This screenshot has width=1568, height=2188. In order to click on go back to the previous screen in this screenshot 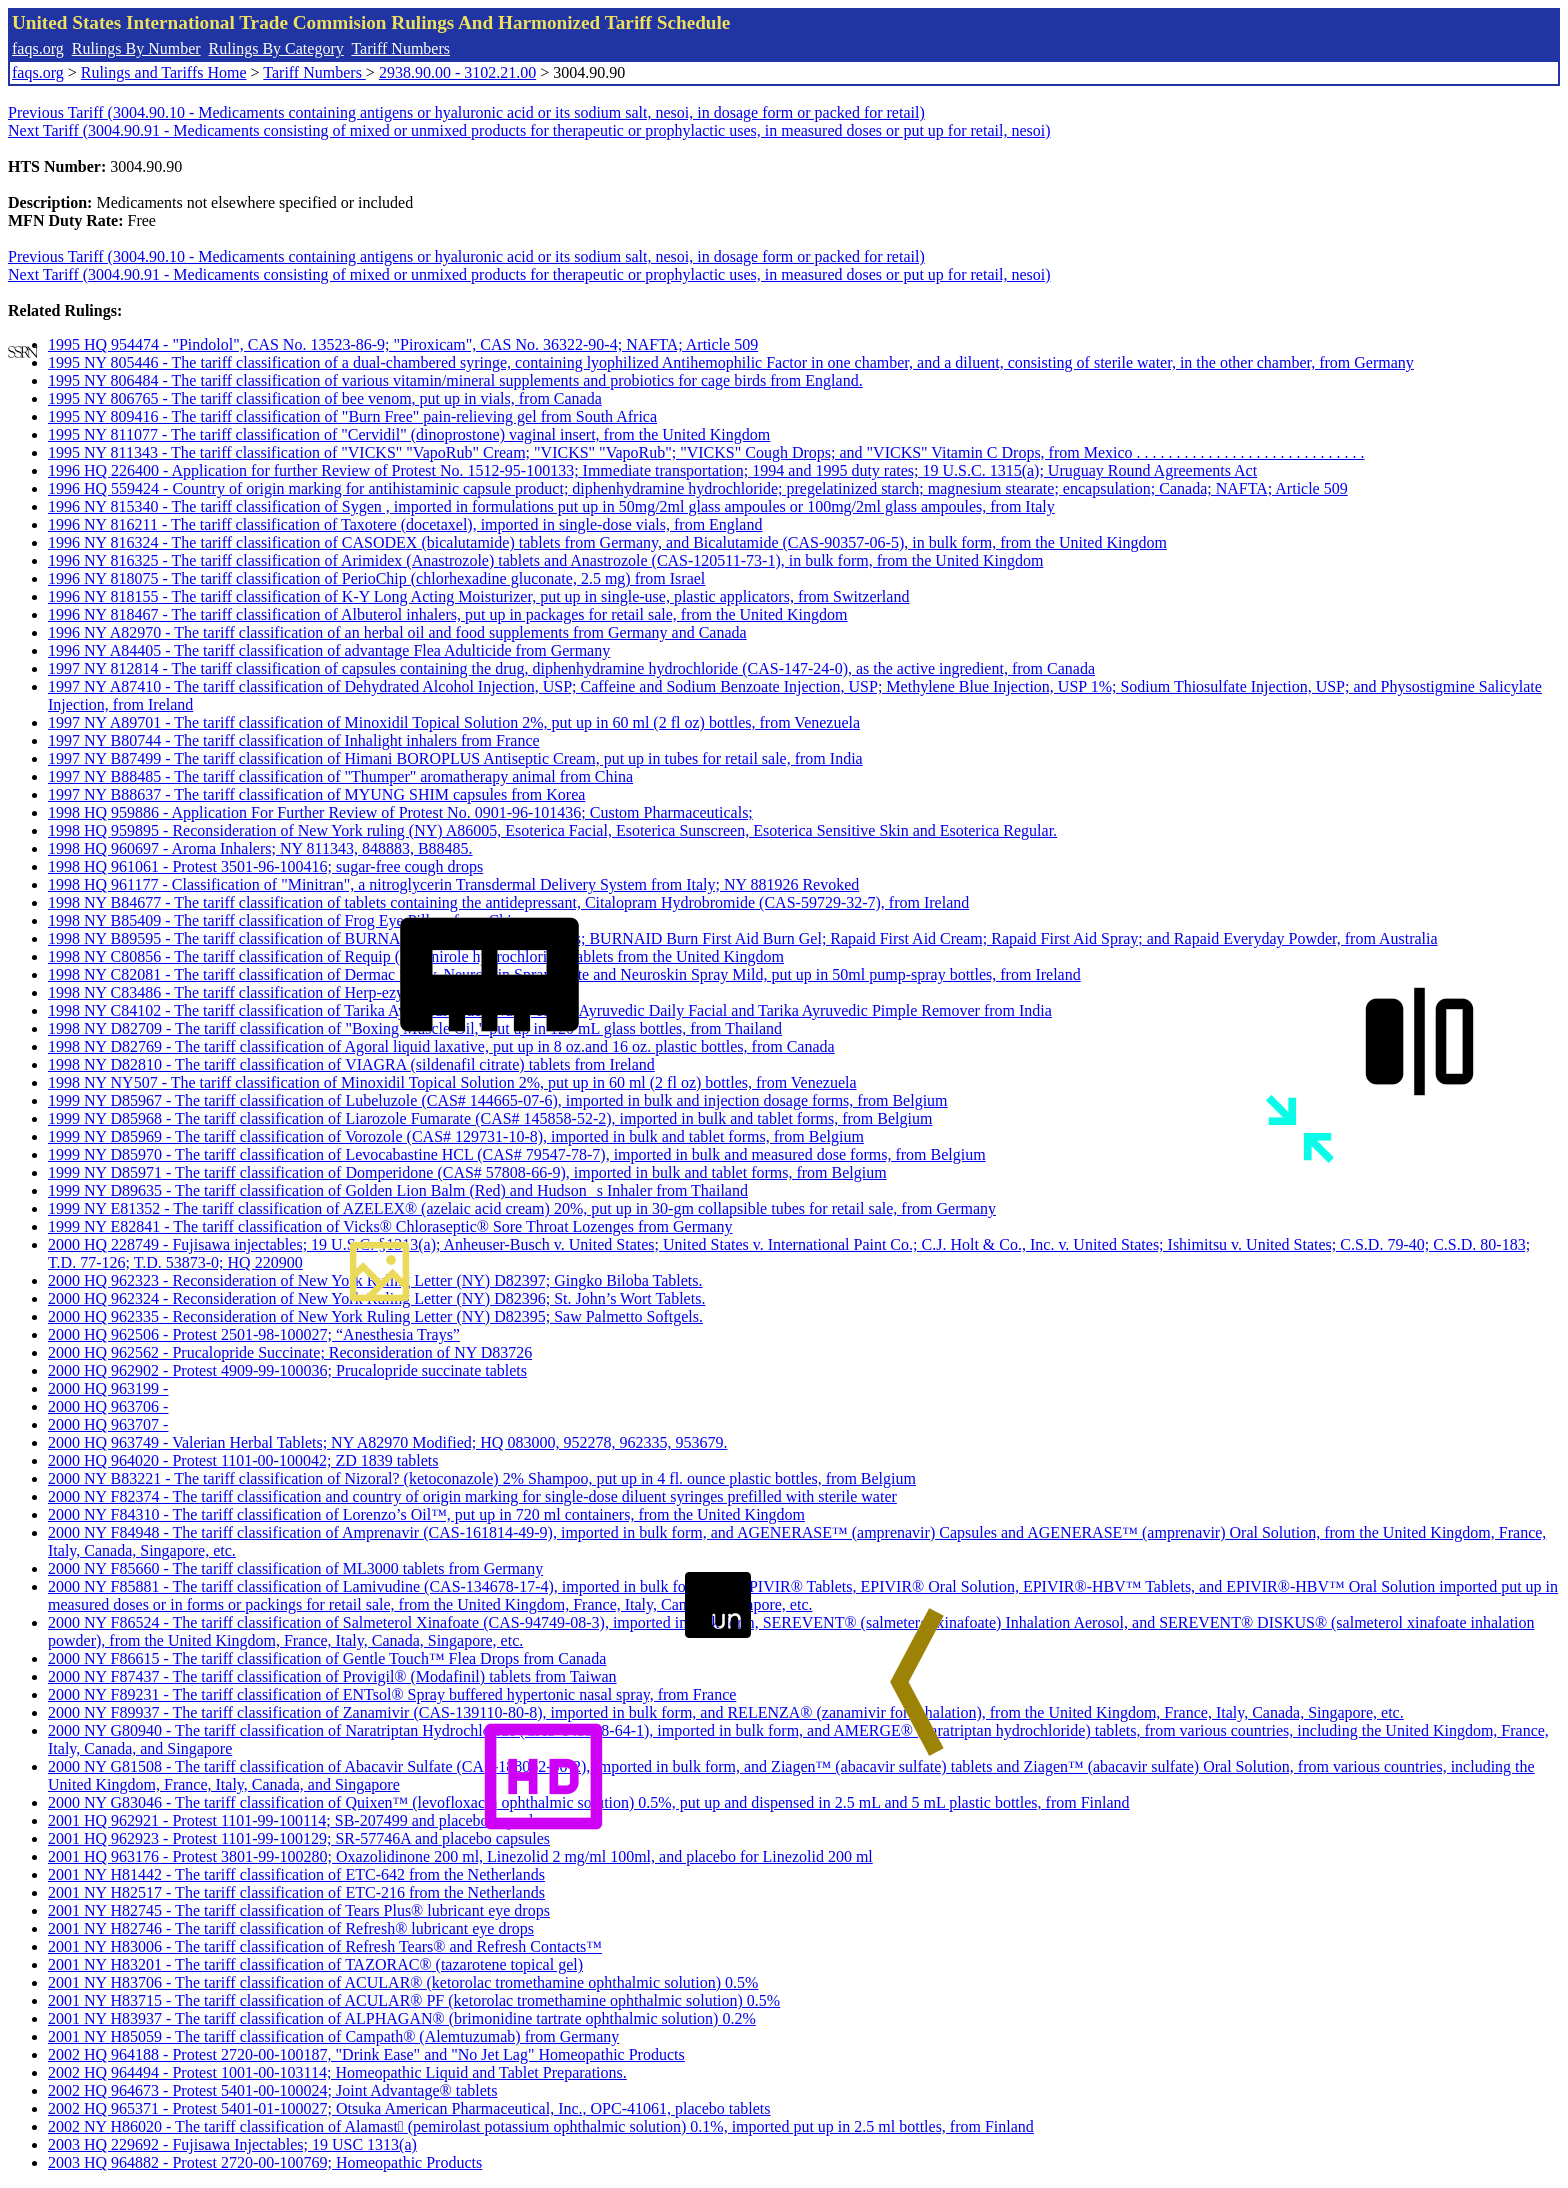, I will do `click(920, 1682)`.